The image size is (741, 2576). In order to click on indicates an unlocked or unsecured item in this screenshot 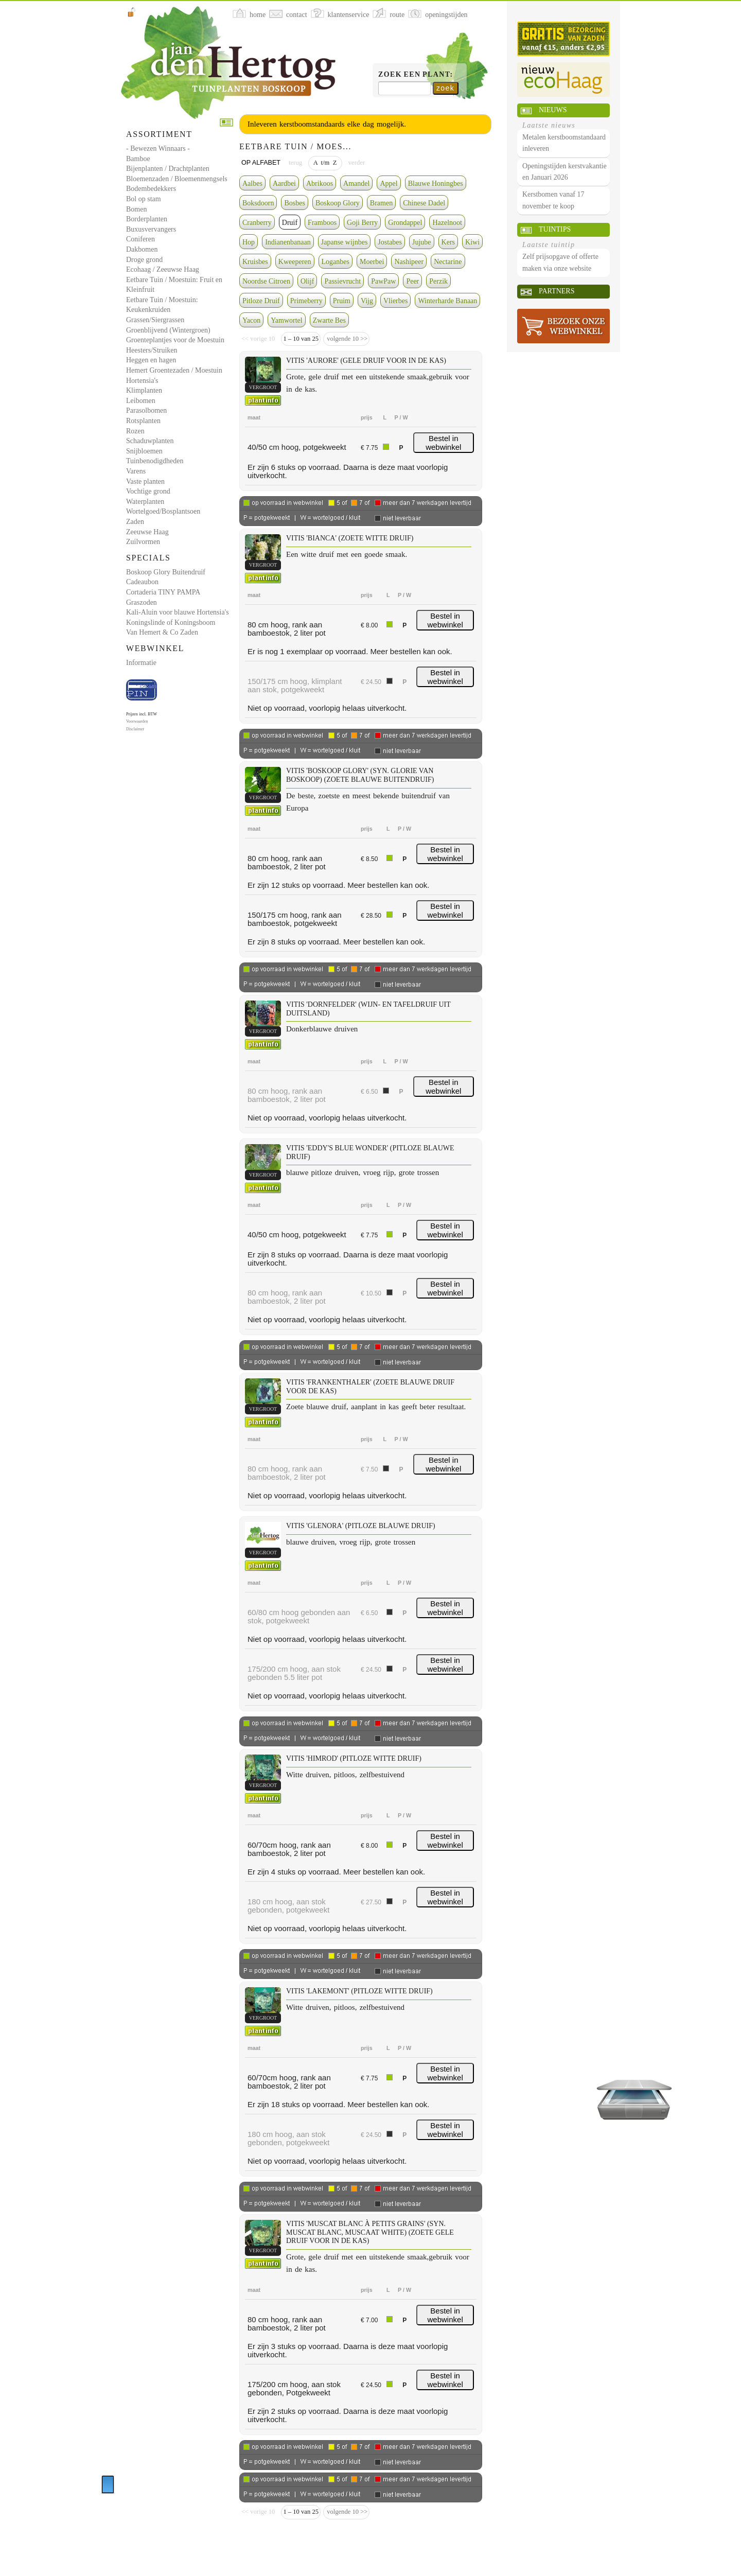, I will do `click(131, 12)`.